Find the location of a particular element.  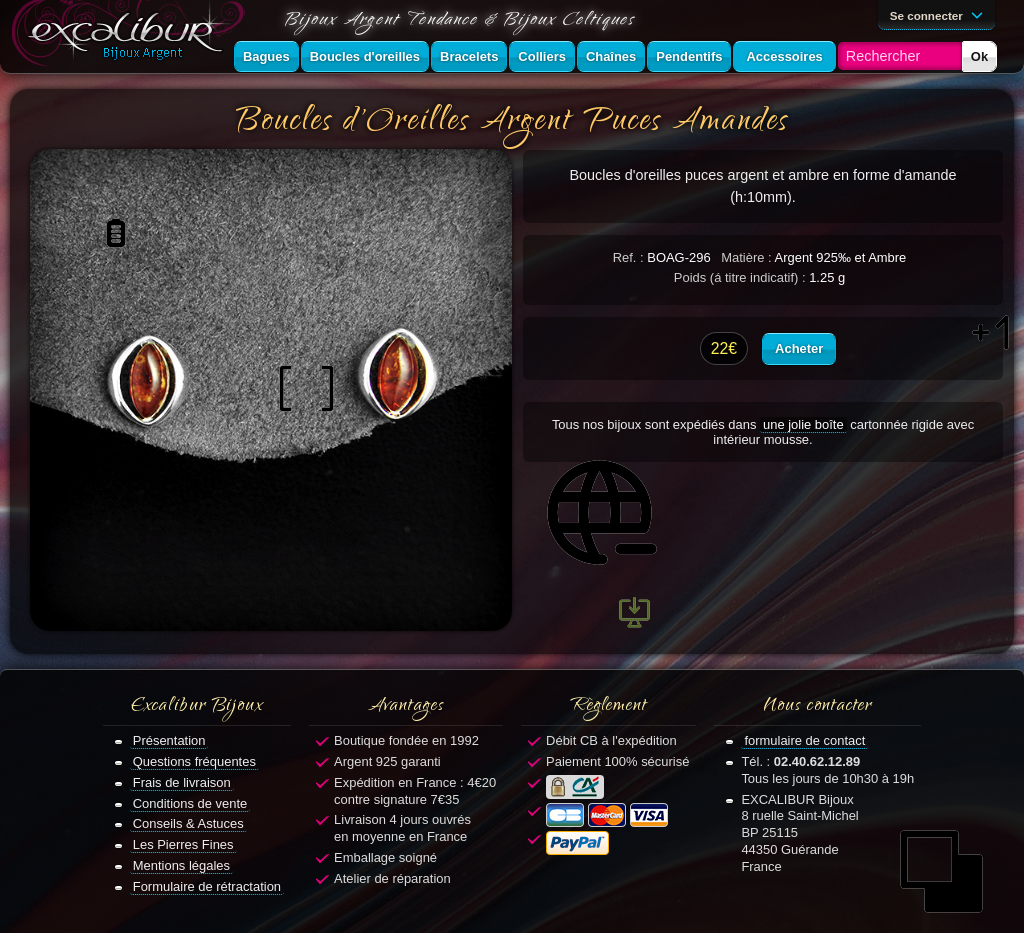

remove a website from your list is located at coordinates (599, 512).